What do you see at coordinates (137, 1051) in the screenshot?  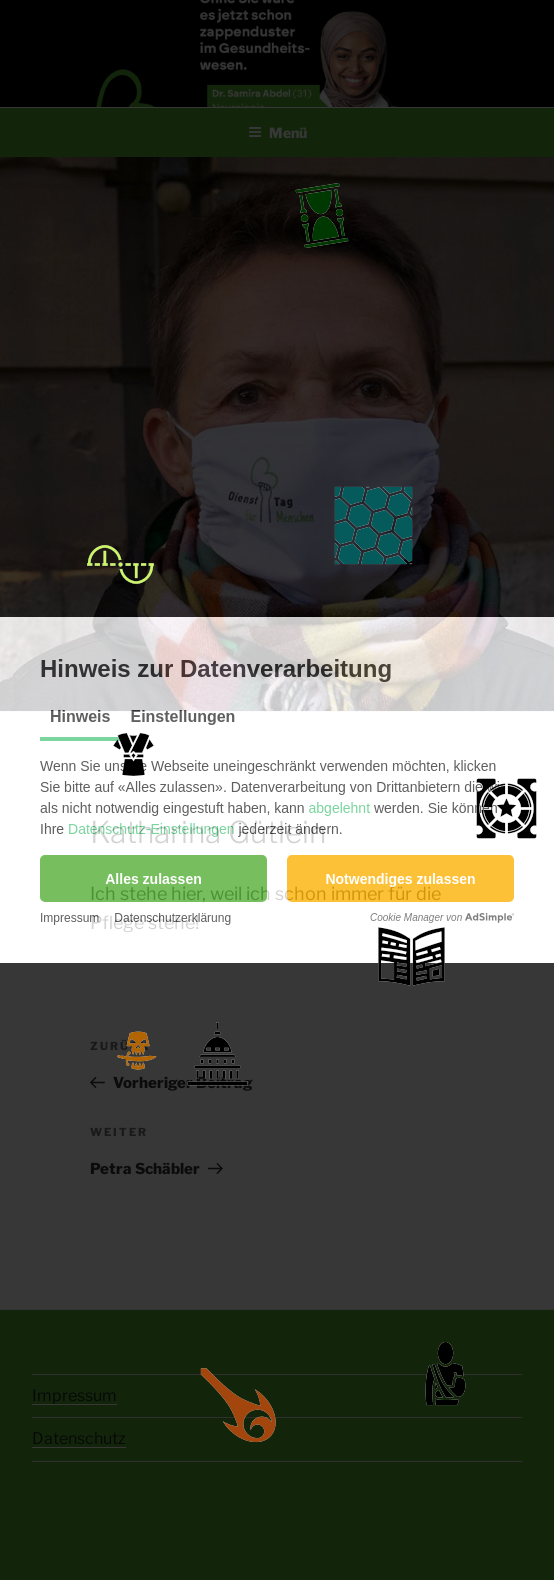 I see `indicates a critical hit or bite attack ability` at bounding box center [137, 1051].